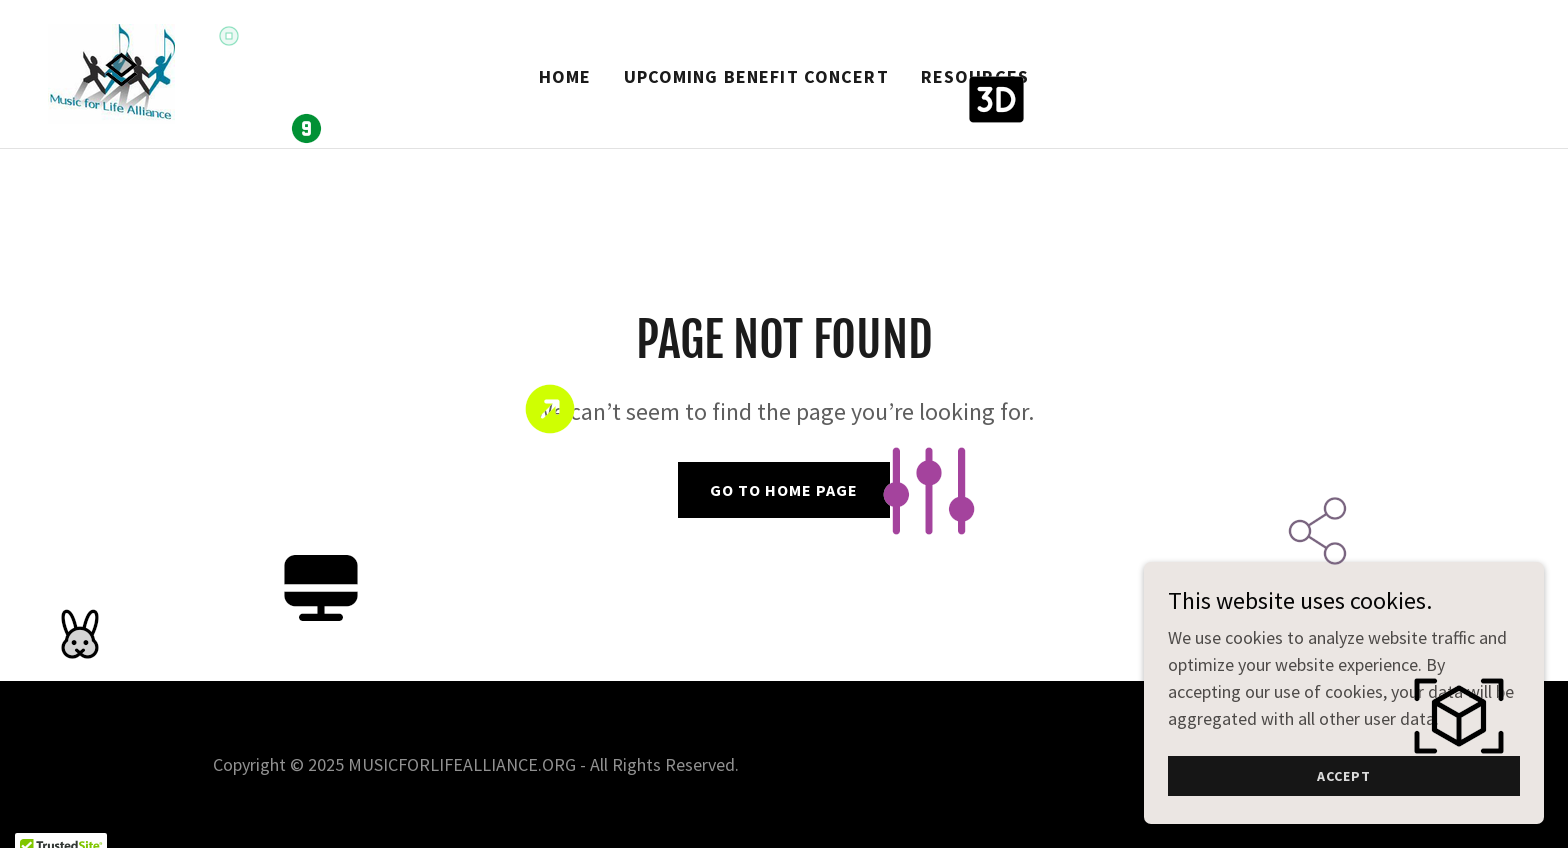 This screenshot has width=1568, height=848. I want to click on adjust settings or preferences, so click(929, 491).